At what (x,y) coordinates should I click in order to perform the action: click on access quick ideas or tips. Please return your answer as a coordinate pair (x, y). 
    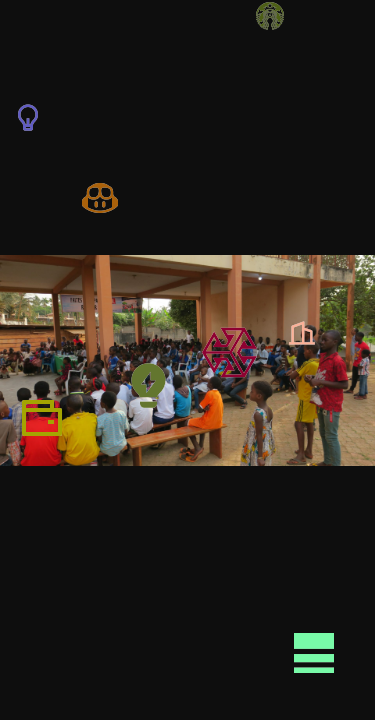
    Looking at the image, I should click on (148, 384).